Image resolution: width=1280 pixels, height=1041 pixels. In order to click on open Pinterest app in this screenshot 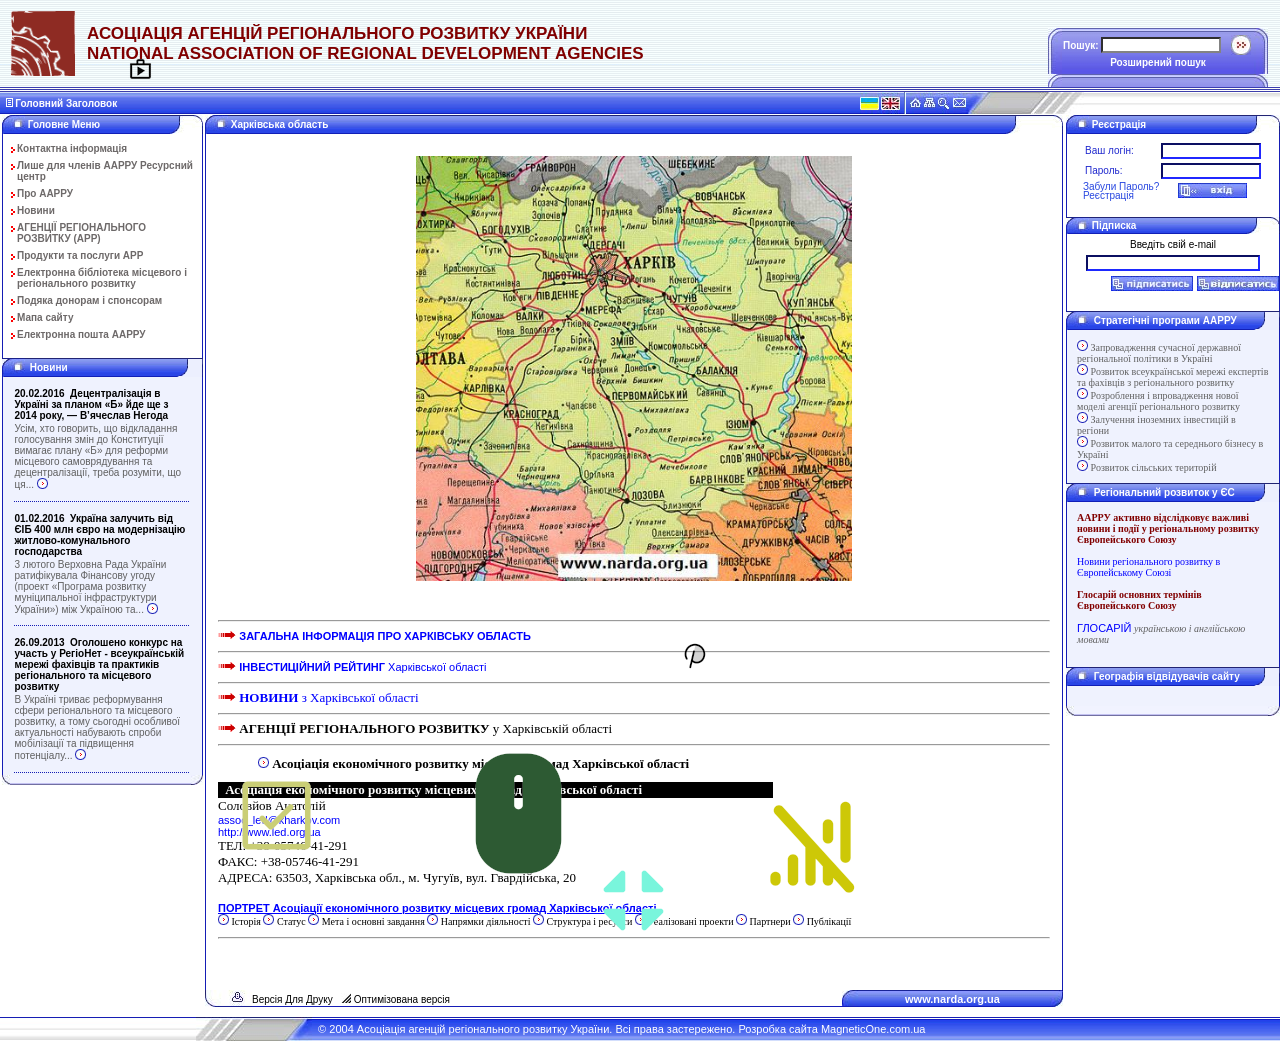, I will do `click(694, 656)`.